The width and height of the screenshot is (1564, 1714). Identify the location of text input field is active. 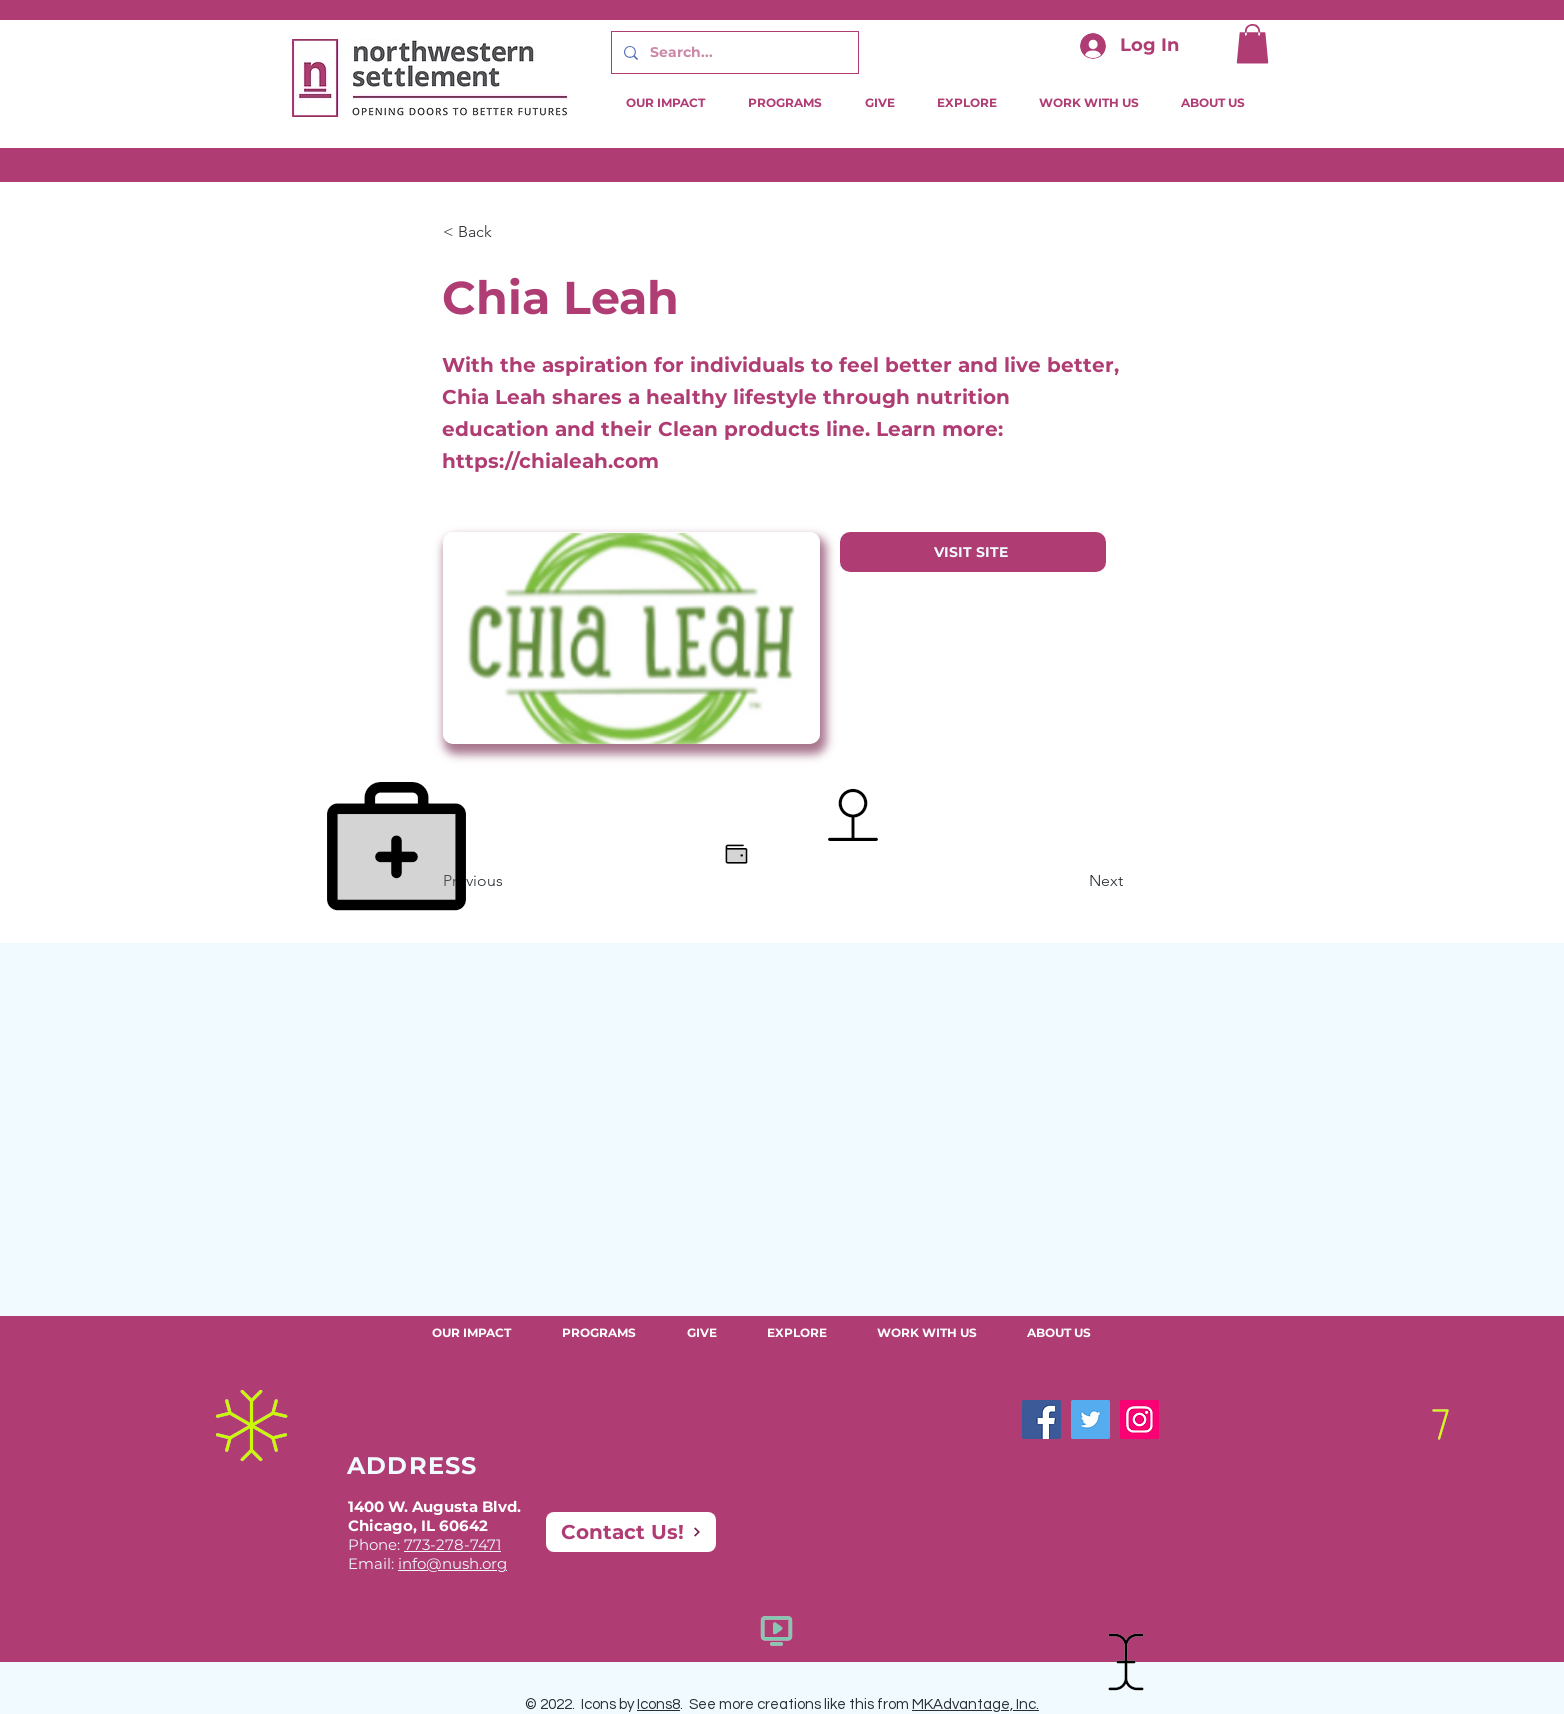
(1126, 1662).